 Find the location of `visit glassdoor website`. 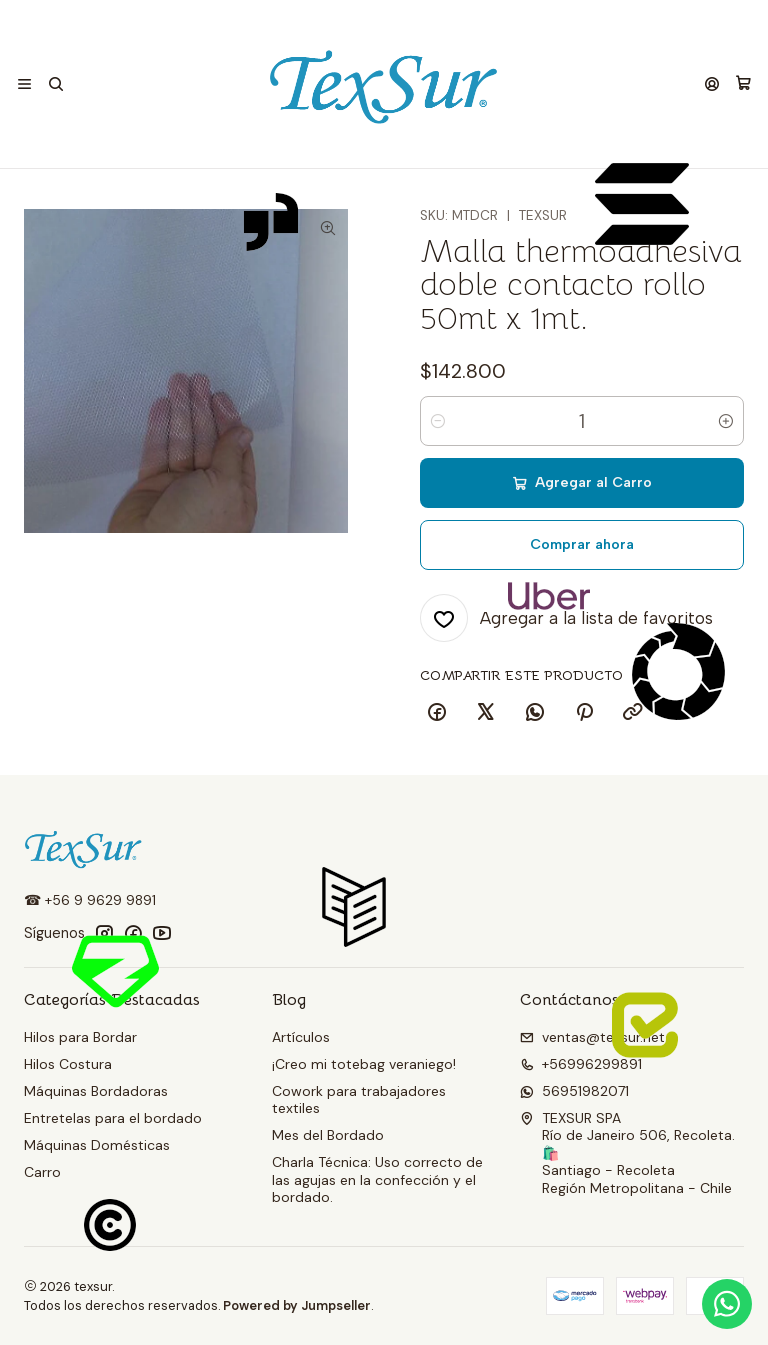

visit glassdoor website is located at coordinates (271, 222).